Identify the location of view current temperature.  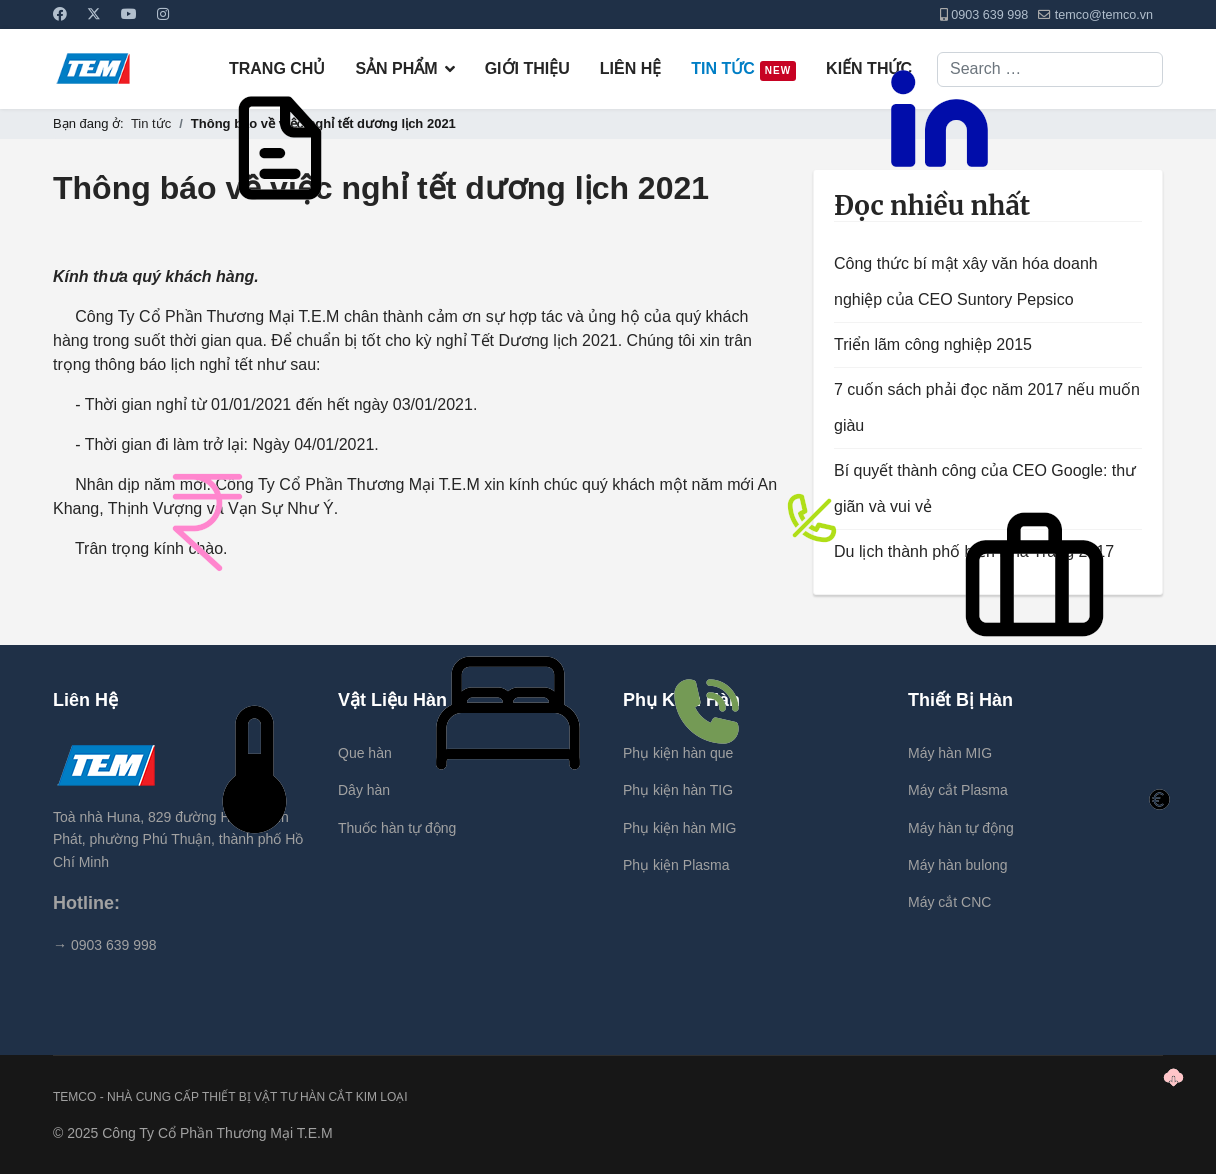
(254, 769).